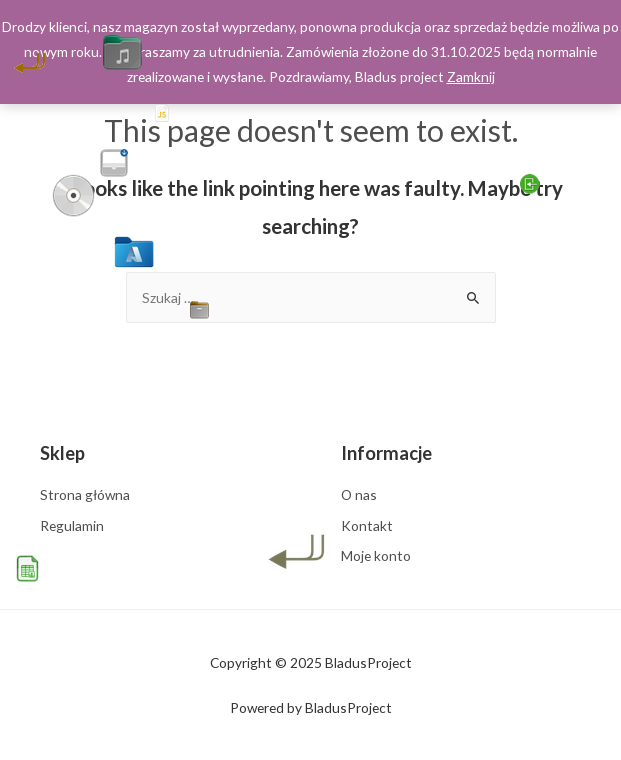  Describe the element at coordinates (530, 184) in the screenshot. I see `log out of the current session` at that location.